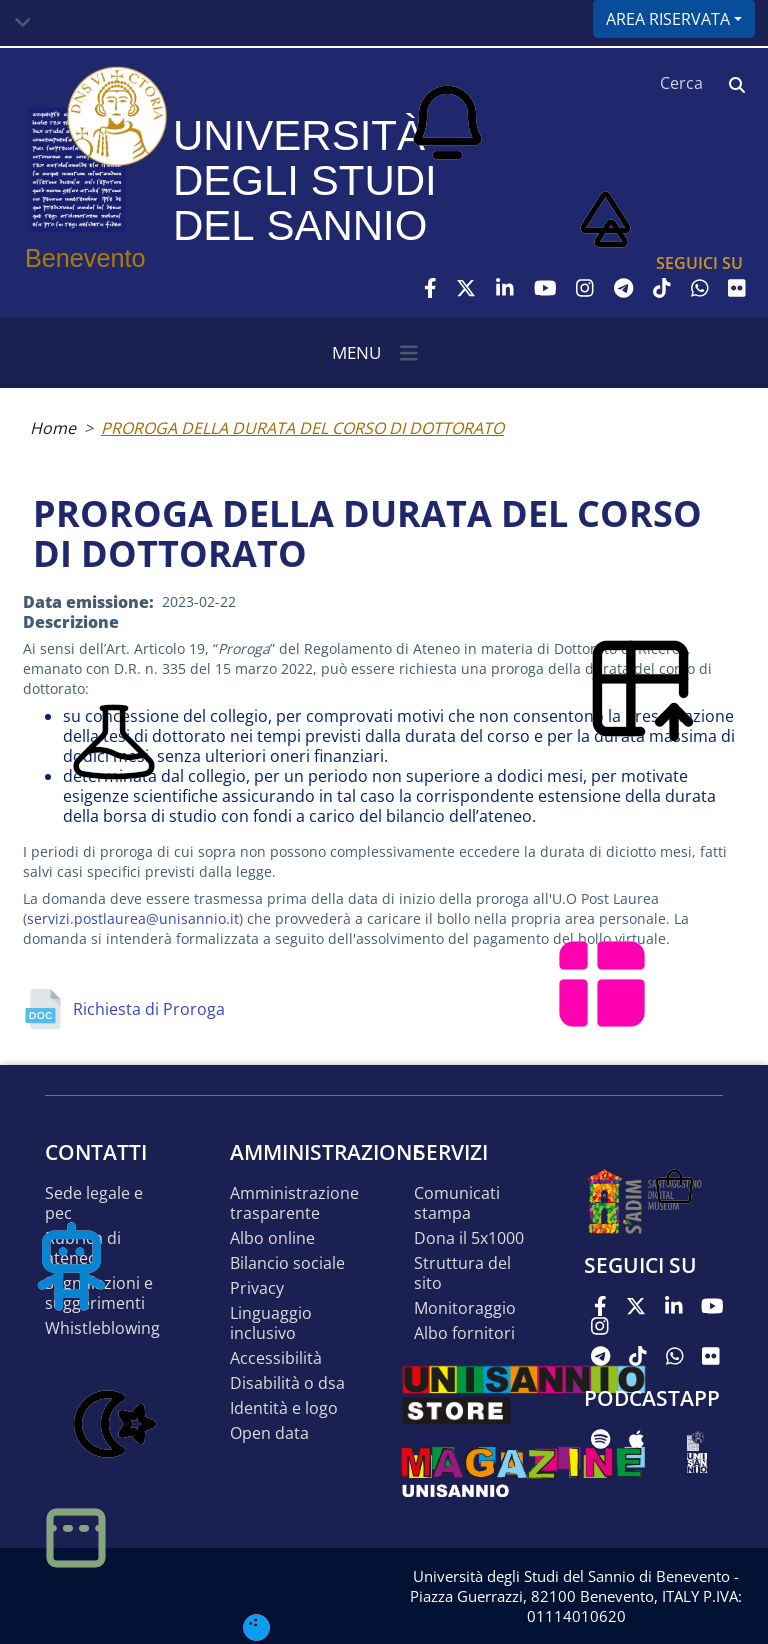 Image resolution: width=768 pixels, height=1644 pixels. I want to click on import data into a table, so click(640, 688).